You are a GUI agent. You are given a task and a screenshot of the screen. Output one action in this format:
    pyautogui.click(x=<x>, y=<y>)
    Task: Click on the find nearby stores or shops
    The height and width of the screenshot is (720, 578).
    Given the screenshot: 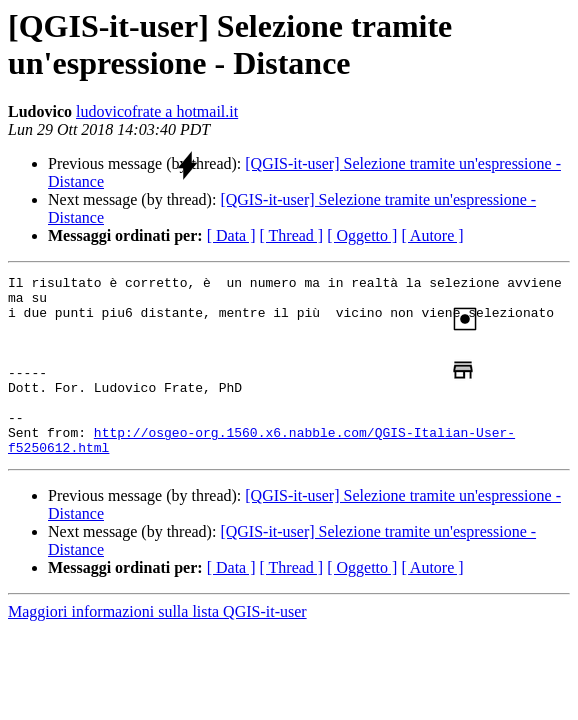 What is the action you would take?
    pyautogui.click(x=463, y=370)
    